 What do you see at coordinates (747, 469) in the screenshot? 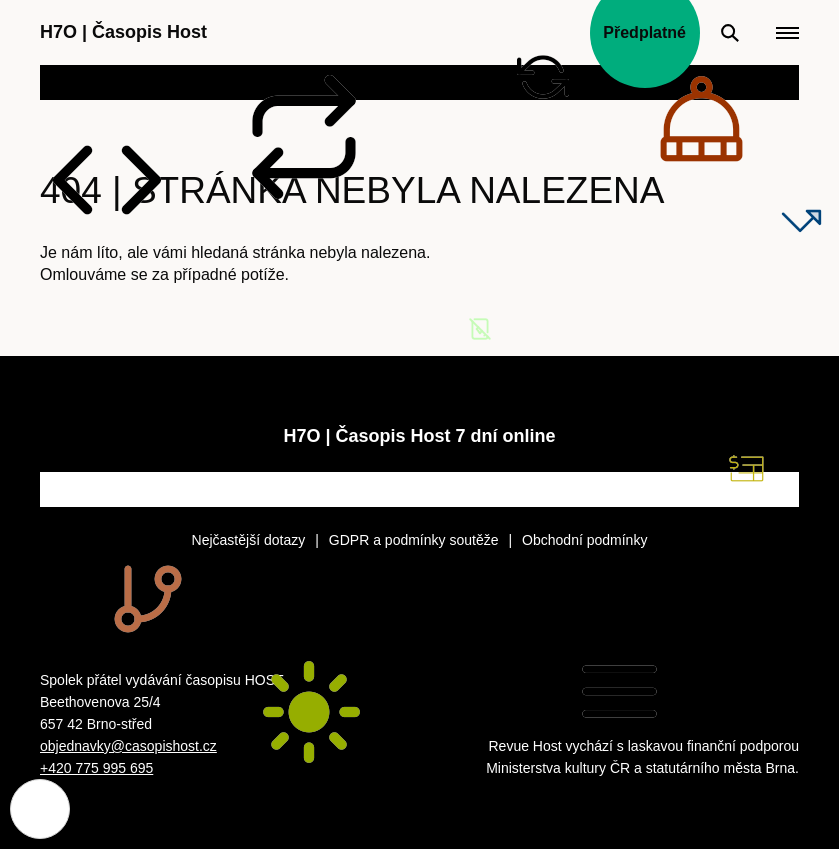
I see `view invoice details` at bounding box center [747, 469].